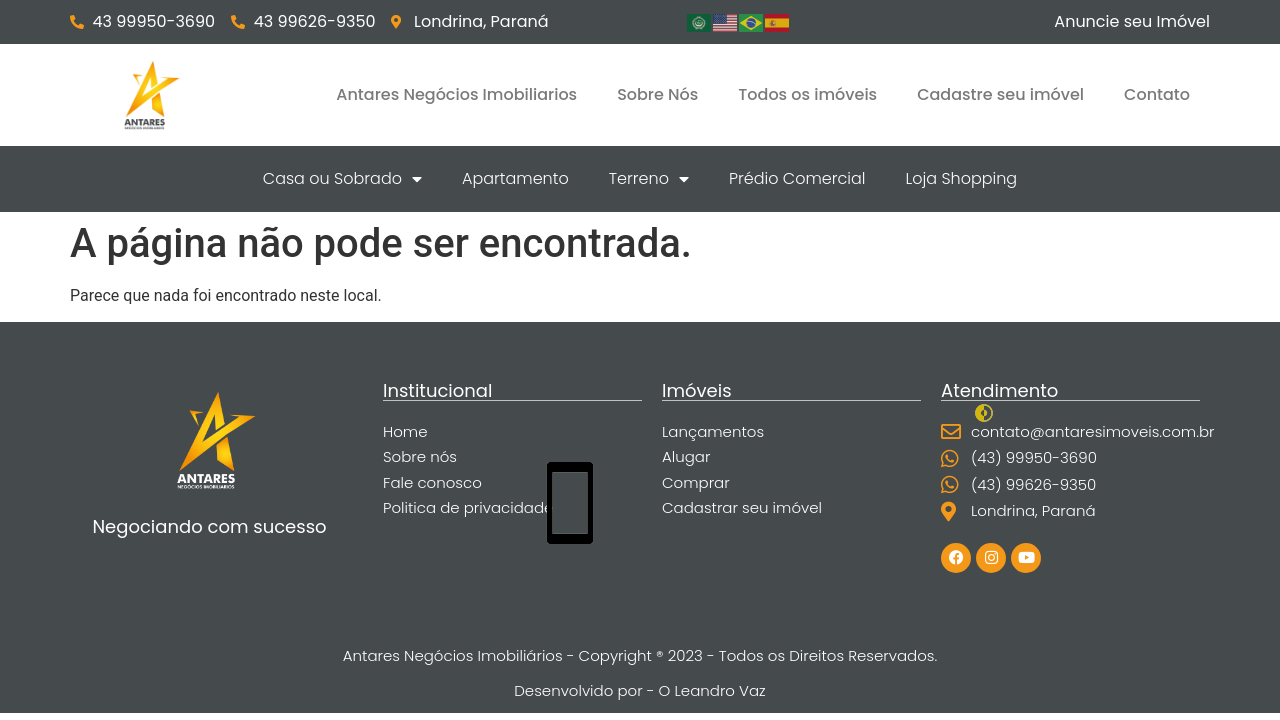  Describe the element at coordinates (984, 413) in the screenshot. I see `toggle invert colors mode` at that location.